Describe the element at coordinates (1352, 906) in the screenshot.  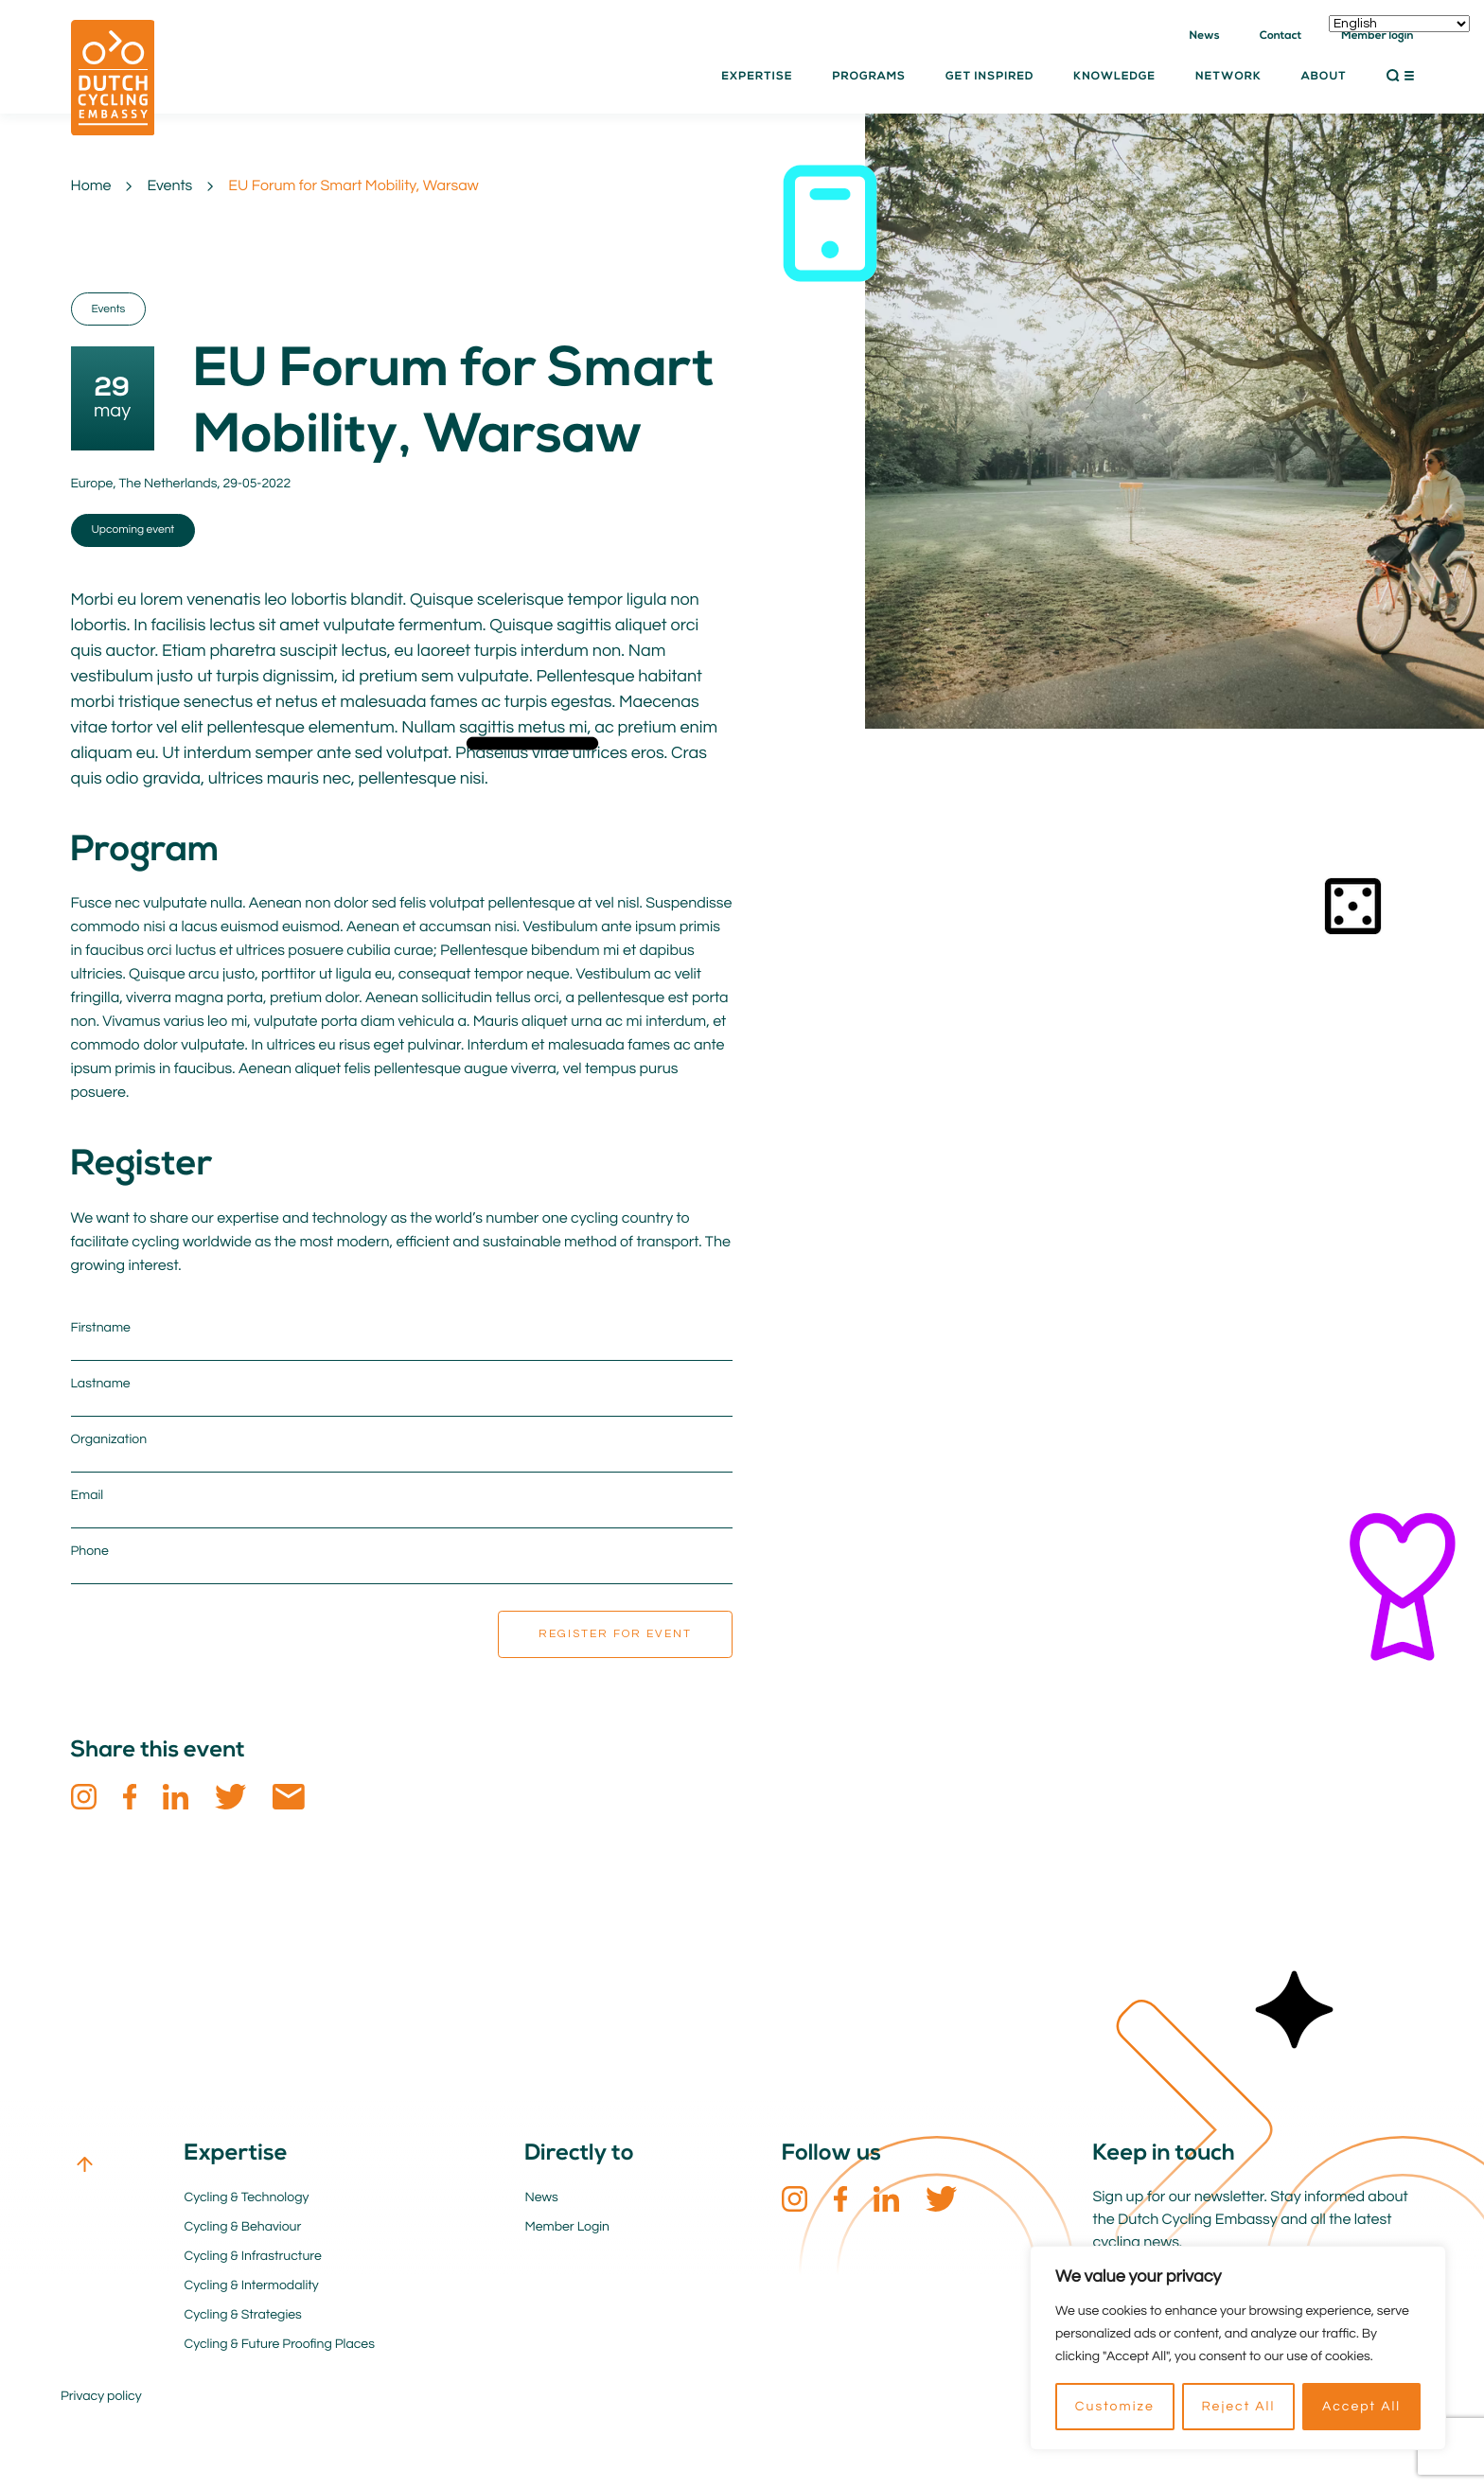
I see `access casino or gambling games` at that location.